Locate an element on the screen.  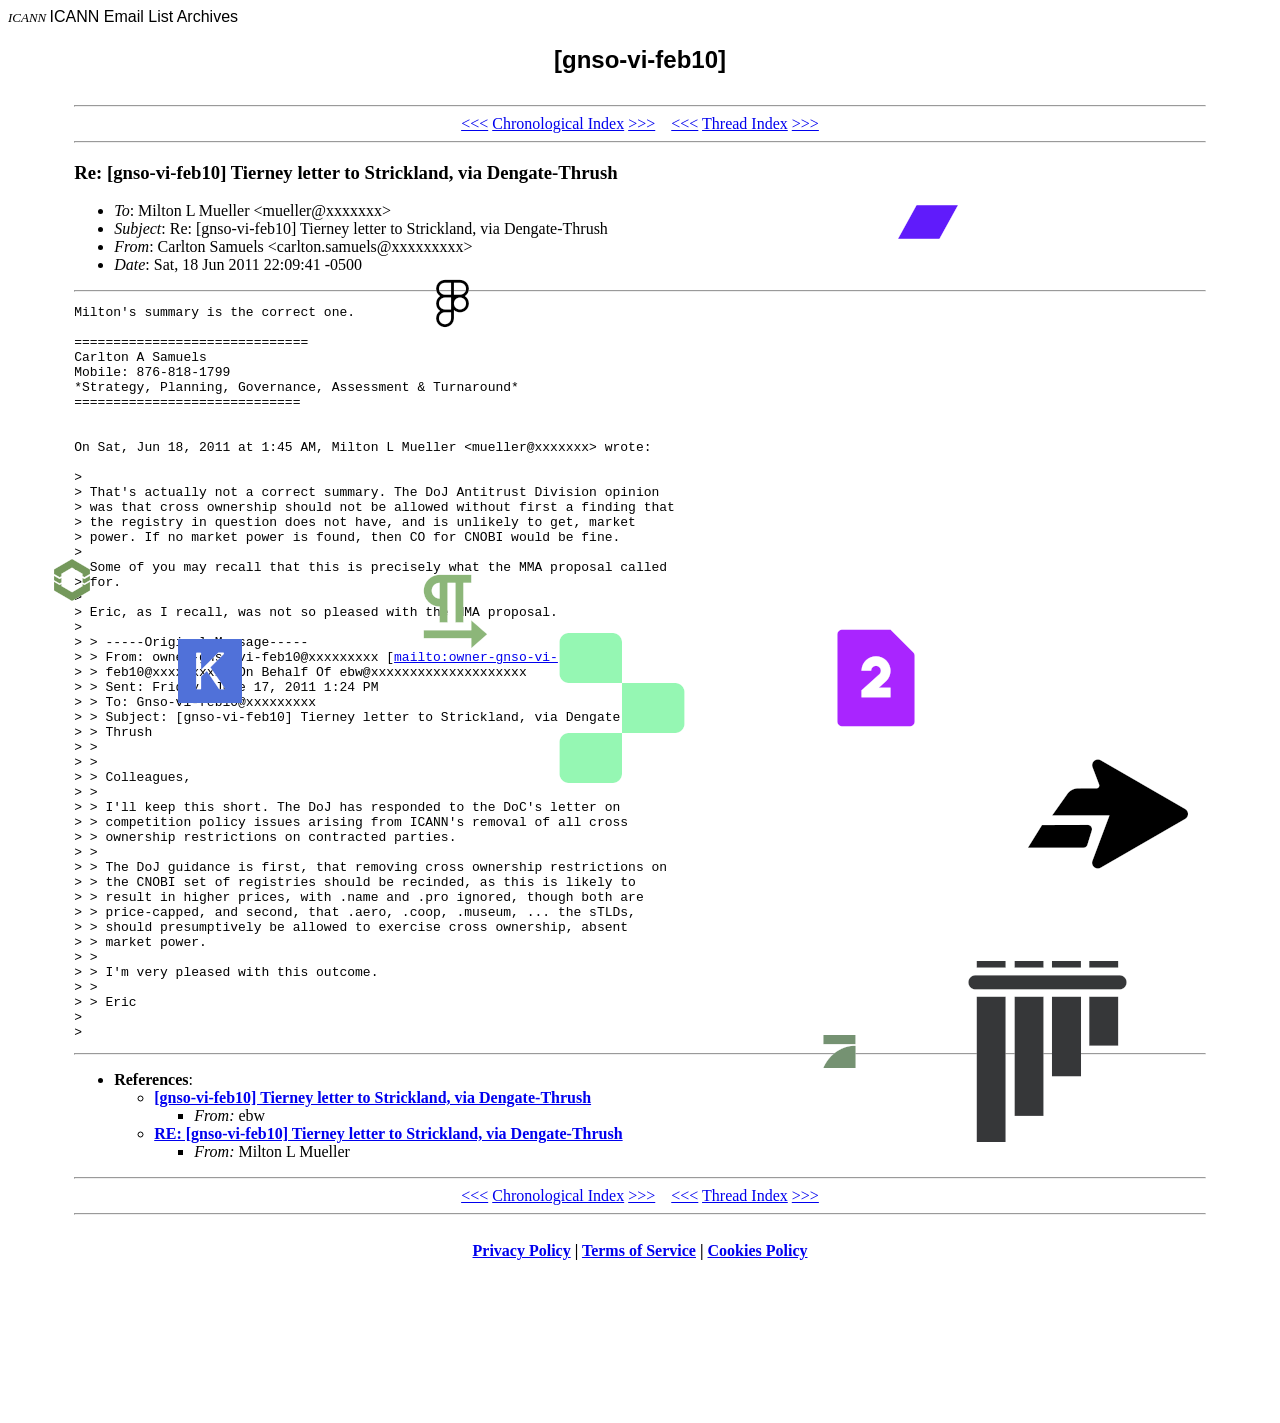
streamrunners app or service logo is located at coordinates (1108, 814).